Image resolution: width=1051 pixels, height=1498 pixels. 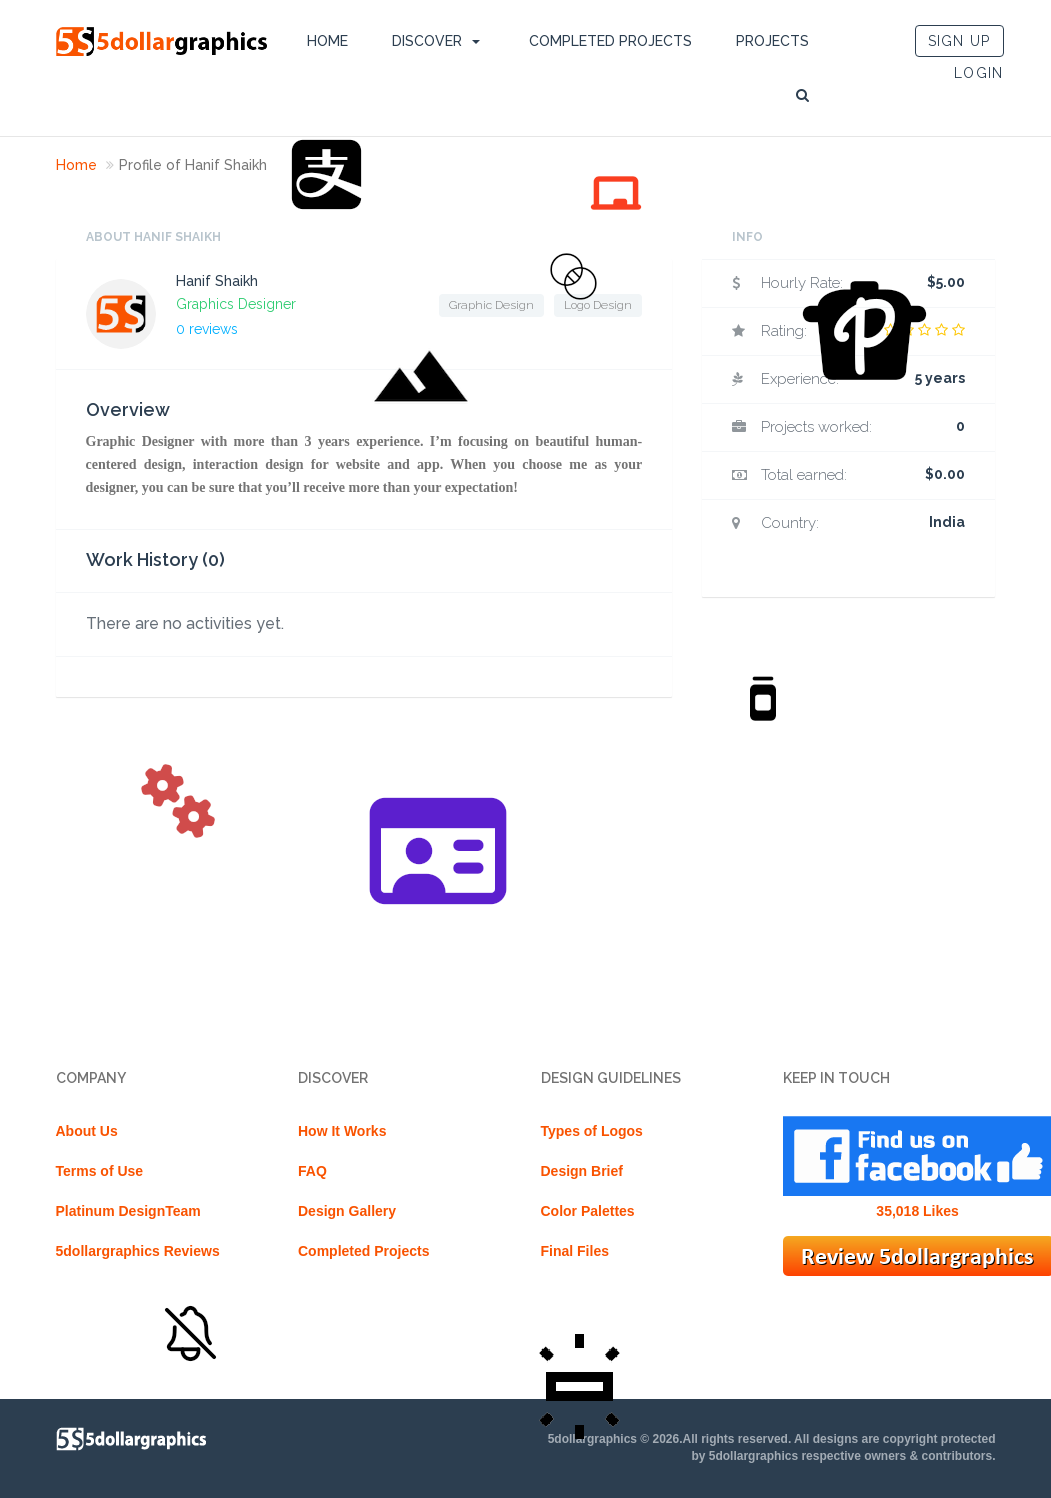 What do you see at coordinates (616, 193) in the screenshot?
I see `access classroom or educational content` at bounding box center [616, 193].